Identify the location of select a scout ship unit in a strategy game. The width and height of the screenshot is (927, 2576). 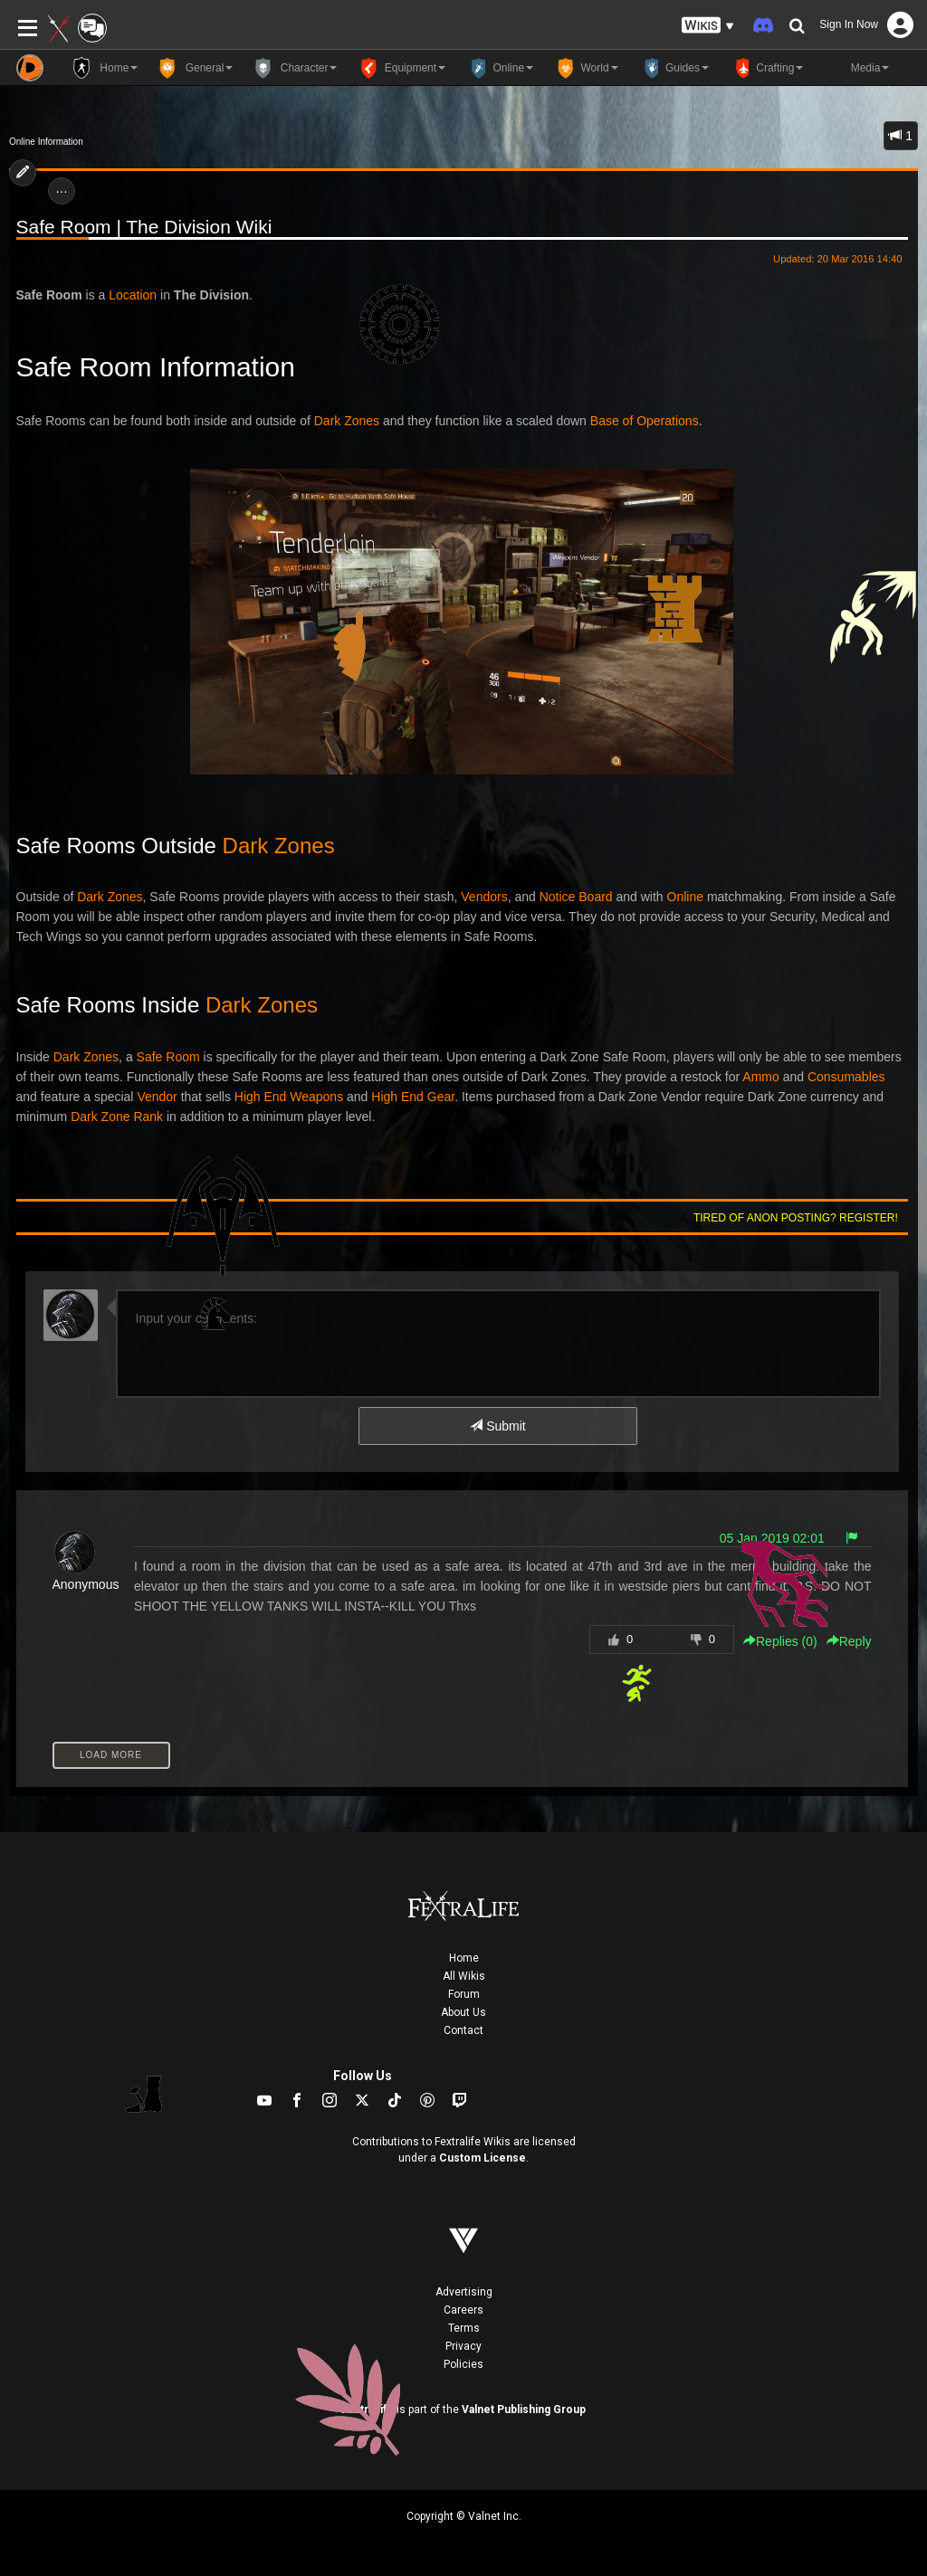
(223, 1216).